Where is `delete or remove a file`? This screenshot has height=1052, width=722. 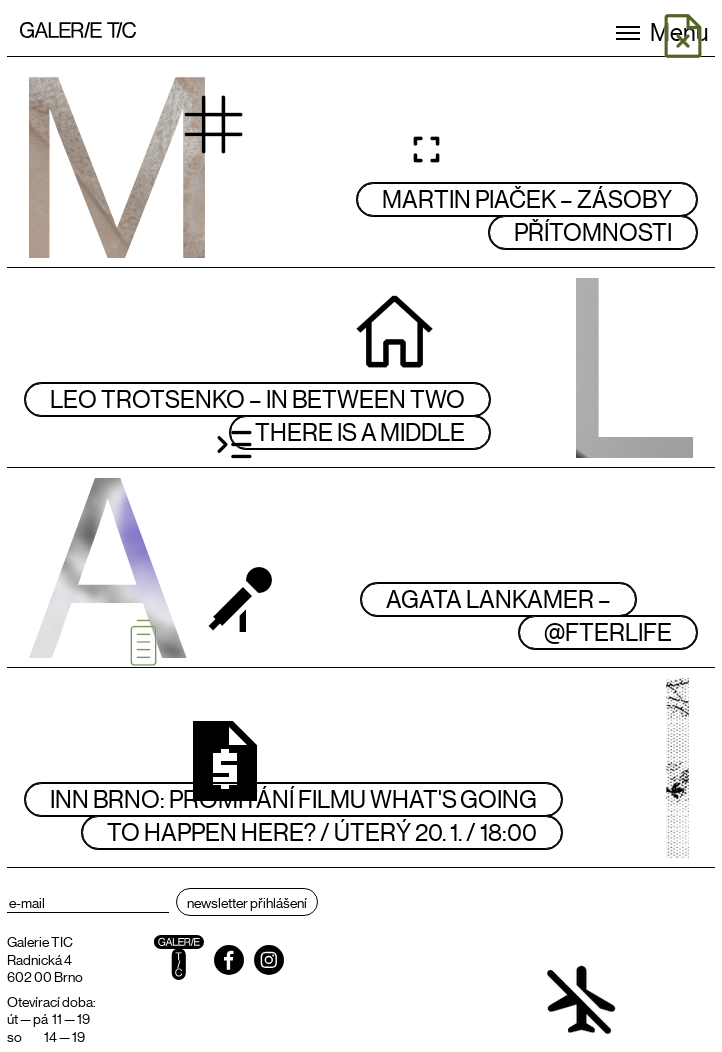 delete or remove a file is located at coordinates (683, 36).